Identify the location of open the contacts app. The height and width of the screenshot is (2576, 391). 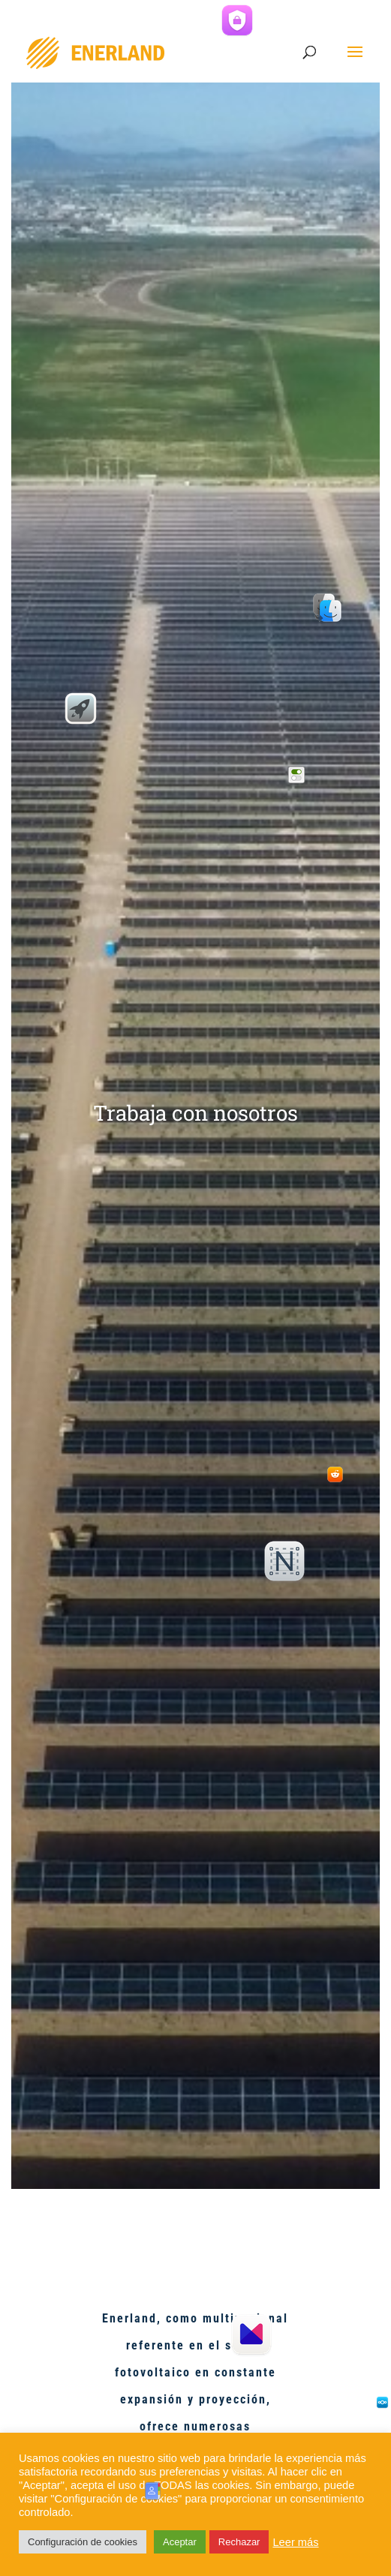
(152, 2490).